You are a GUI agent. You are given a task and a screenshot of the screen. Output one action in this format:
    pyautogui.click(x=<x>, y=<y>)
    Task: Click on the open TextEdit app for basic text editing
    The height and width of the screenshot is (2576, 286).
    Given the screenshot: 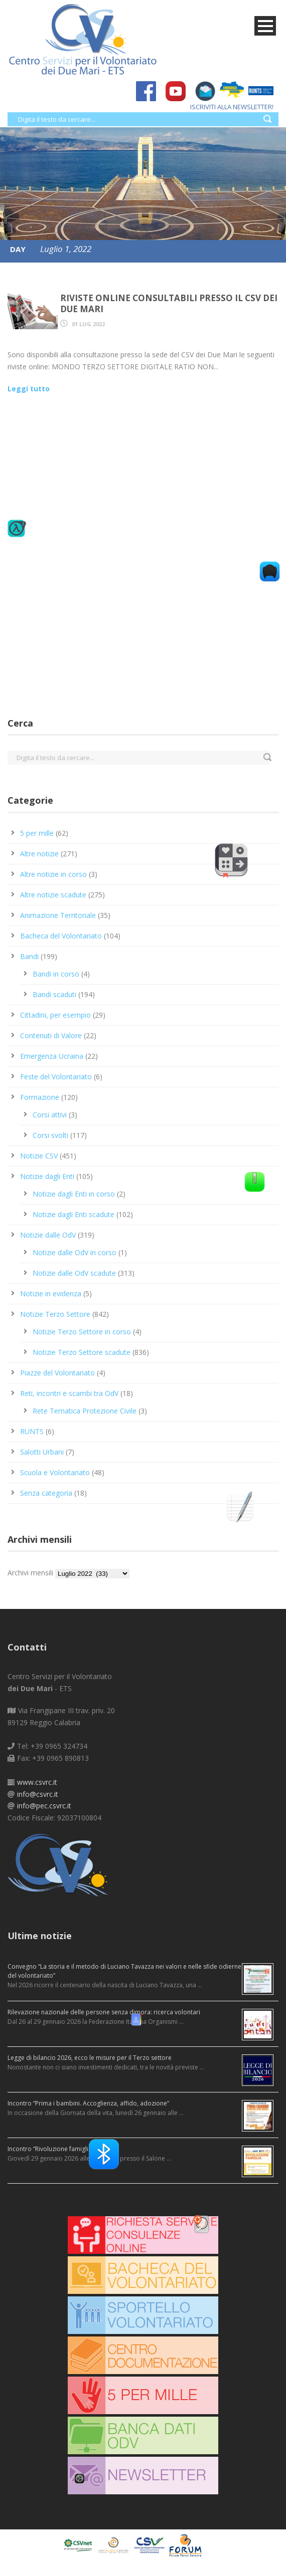 What is the action you would take?
    pyautogui.click(x=240, y=1507)
    